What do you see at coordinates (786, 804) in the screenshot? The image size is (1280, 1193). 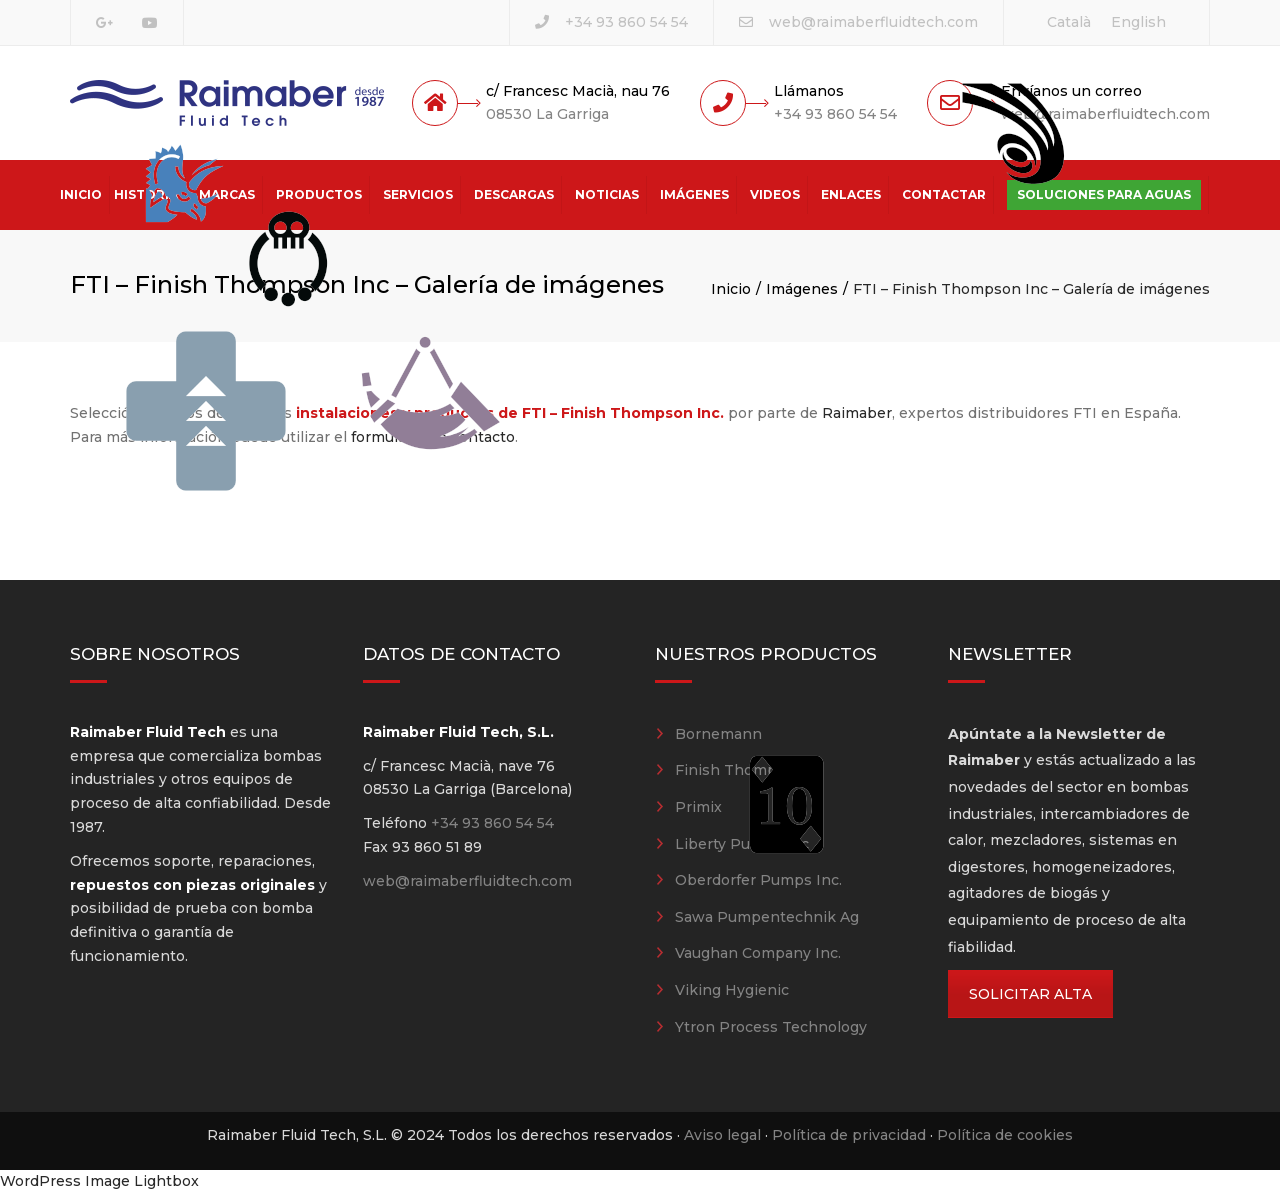 I see `ten of diamonds playing card` at bounding box center [786, 804].